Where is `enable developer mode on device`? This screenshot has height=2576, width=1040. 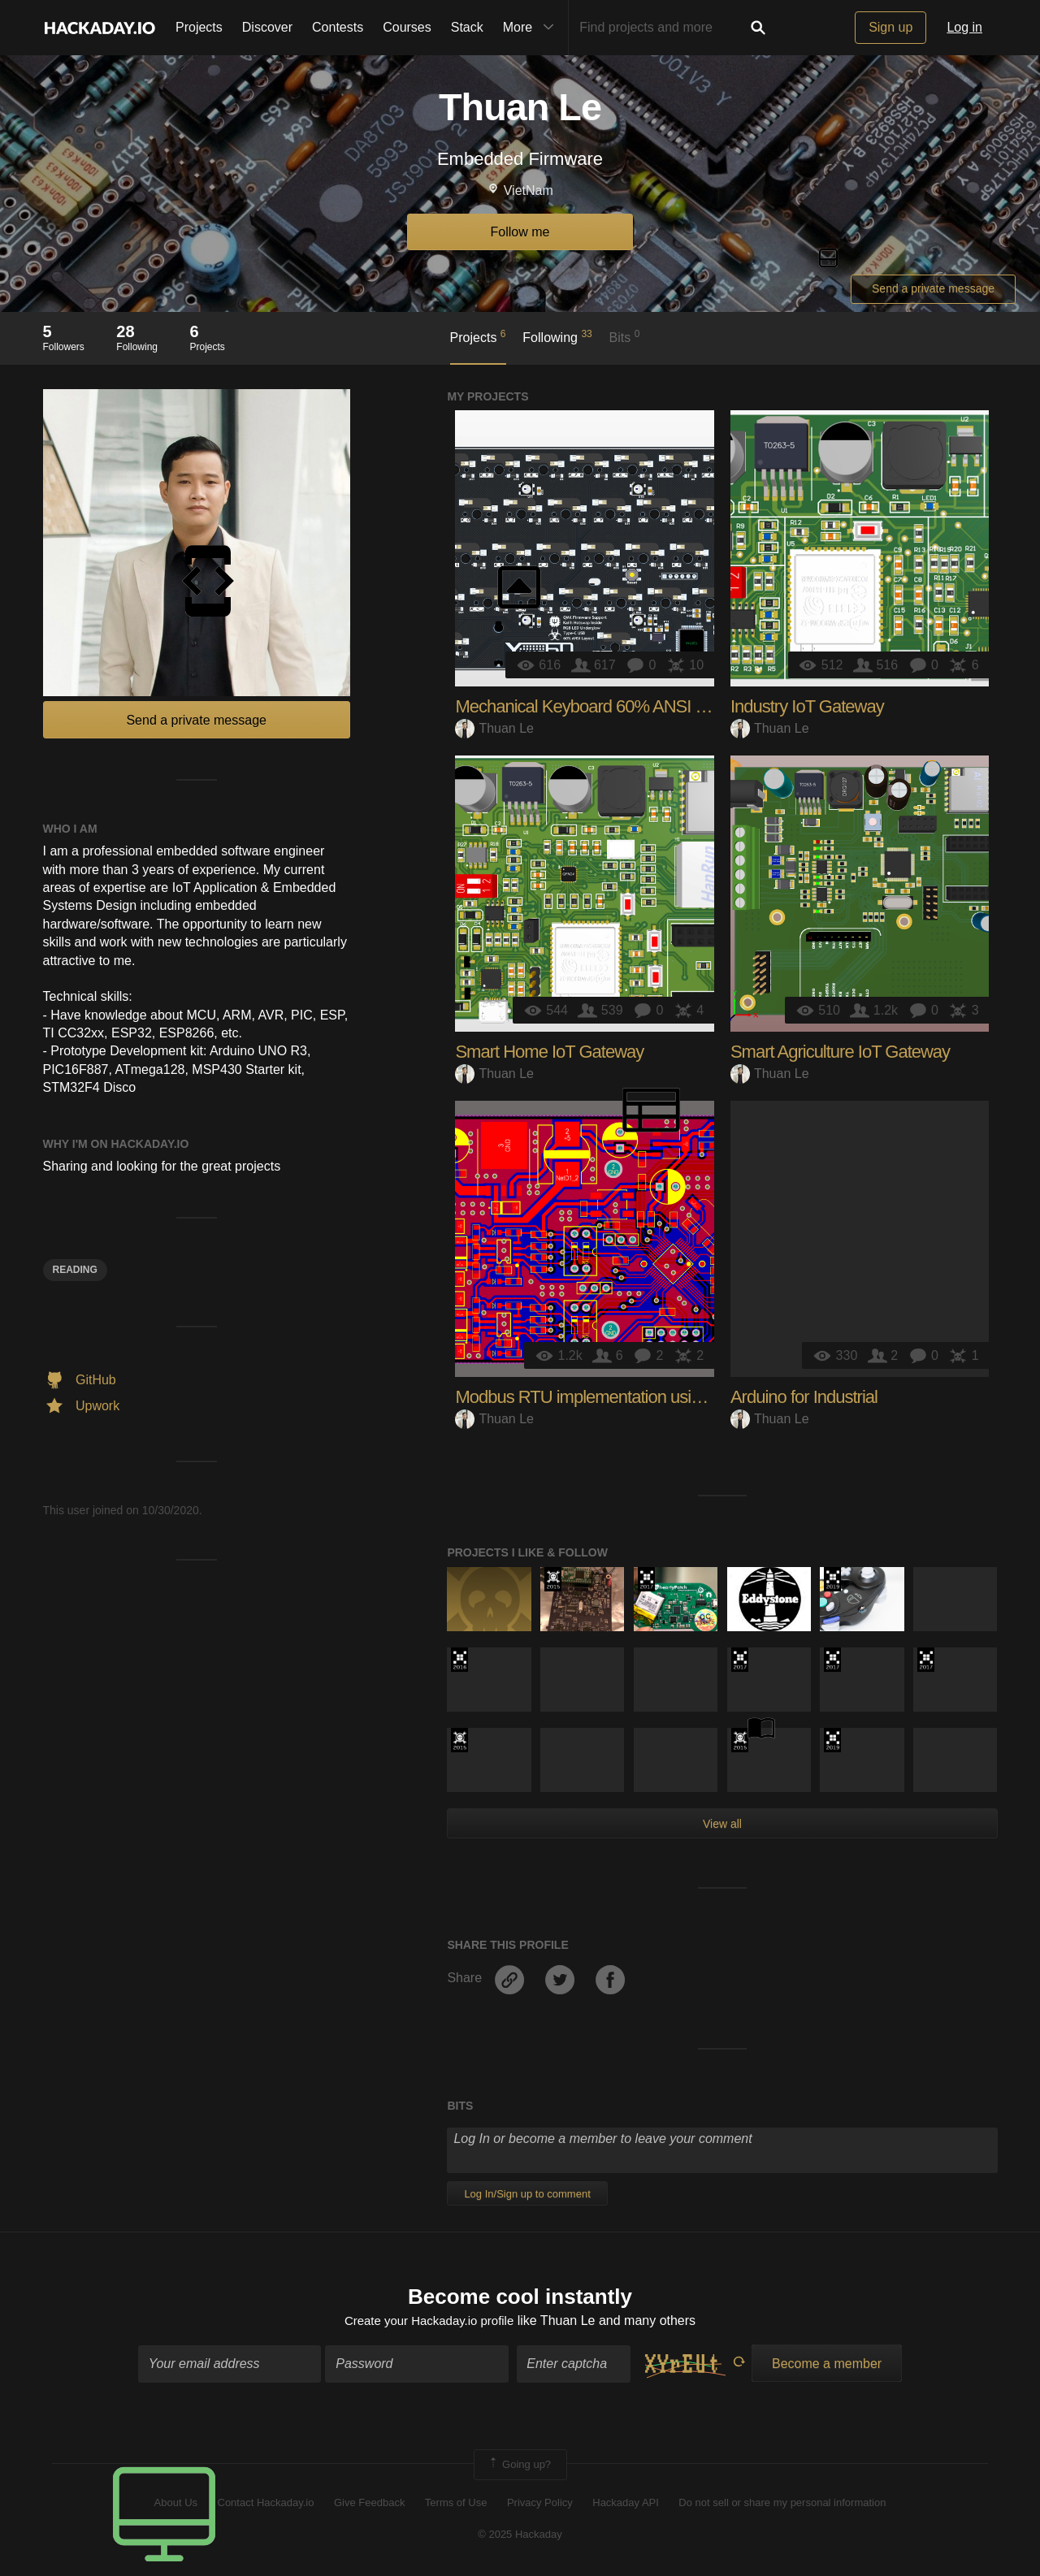
enable developer mode on device is located at coordinates (208, 581).